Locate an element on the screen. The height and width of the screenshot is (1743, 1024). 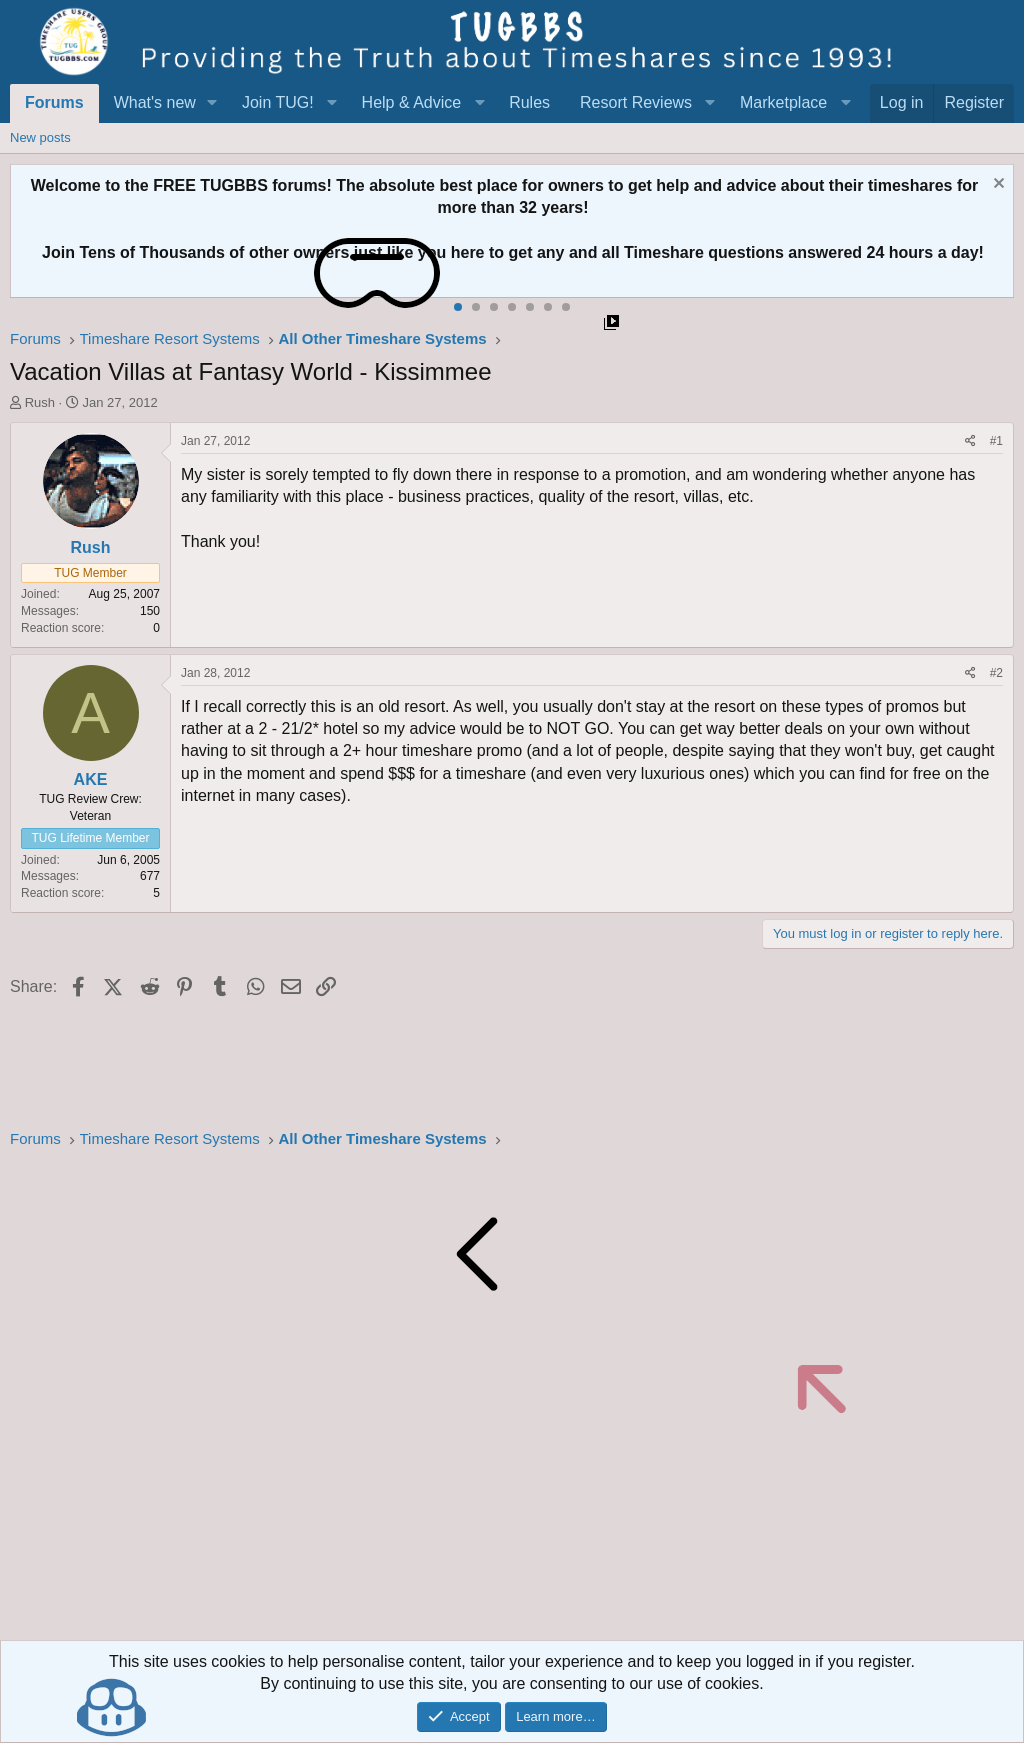
access virtual reality or immersive mode is located at coordinates (377, 273).